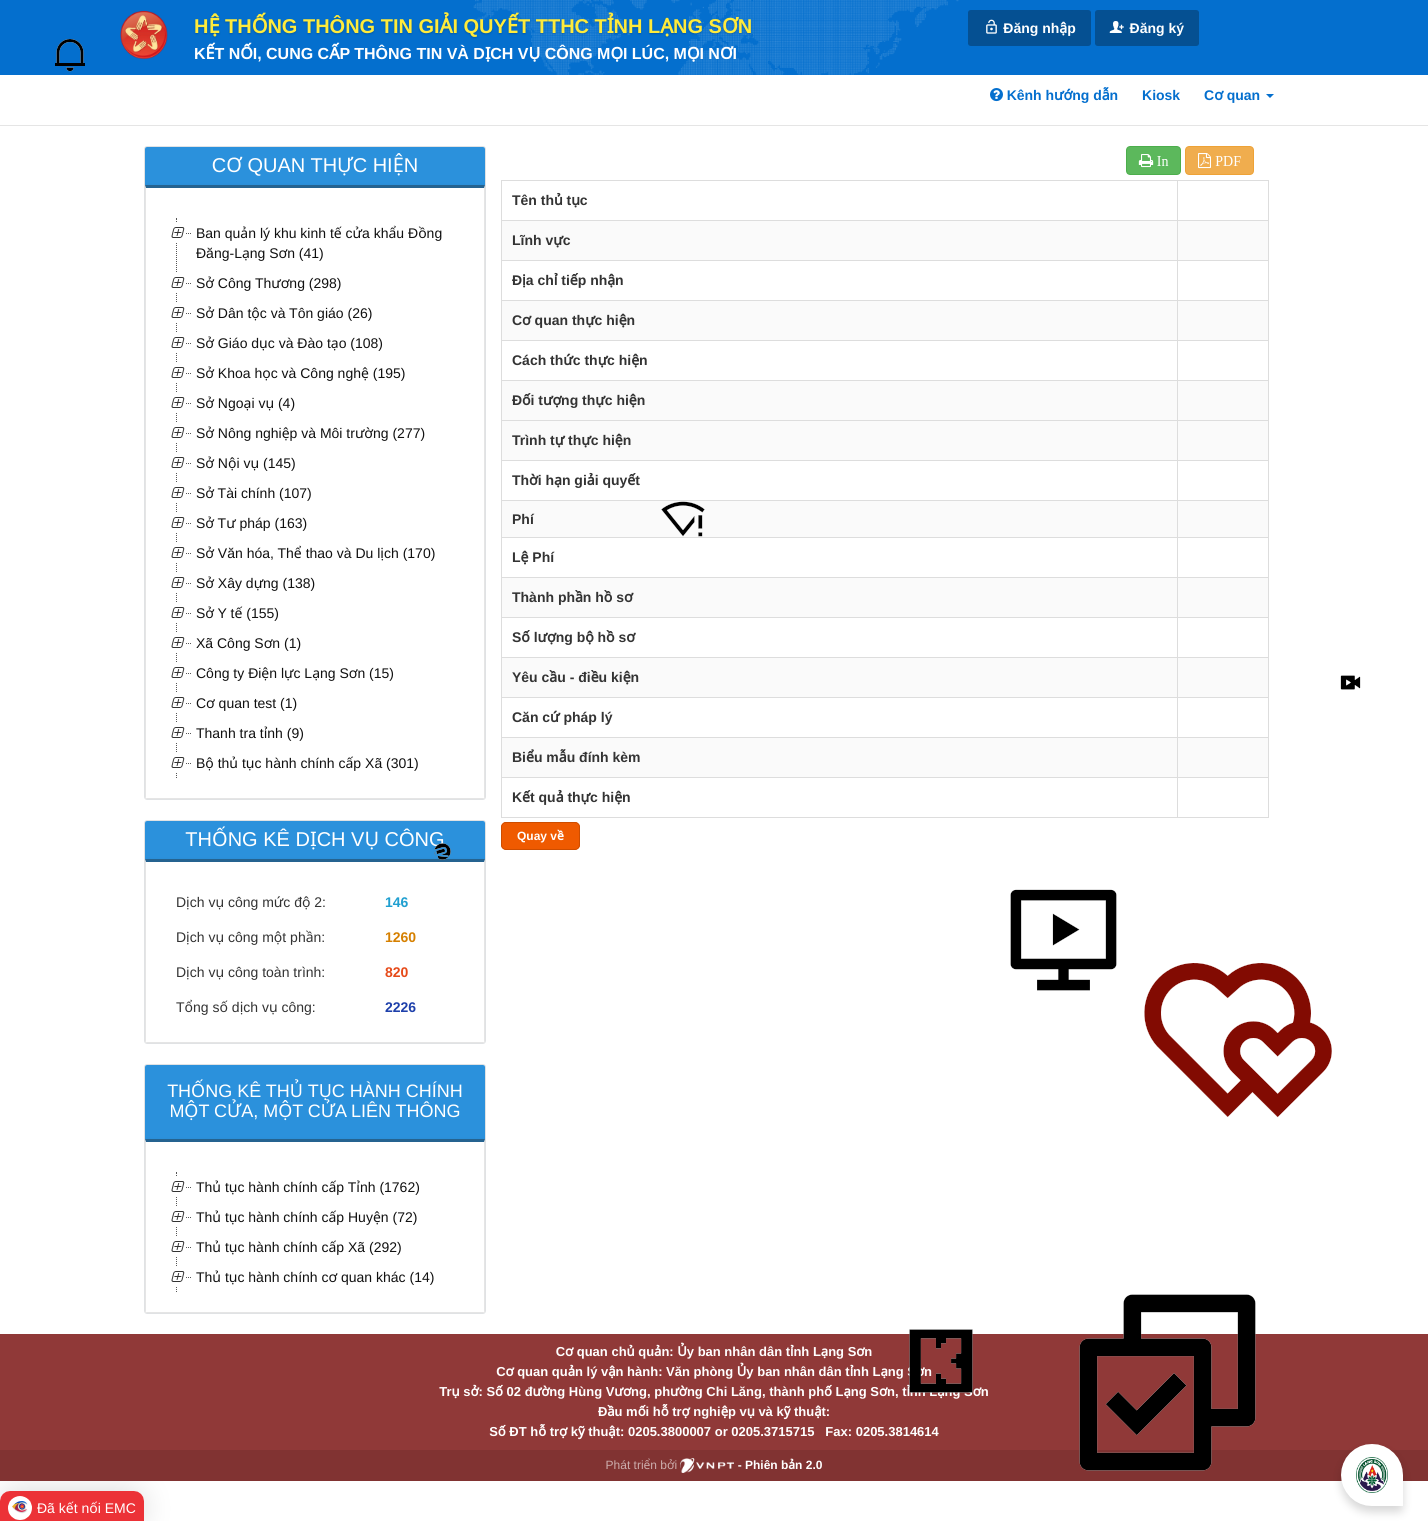 The width and height of the screenshot is (1428, 1531). What do you see at coordinates (941, 1361) in the screenshot?
I see `open the Kick streaming platform` at bounding box center [941, 1361].